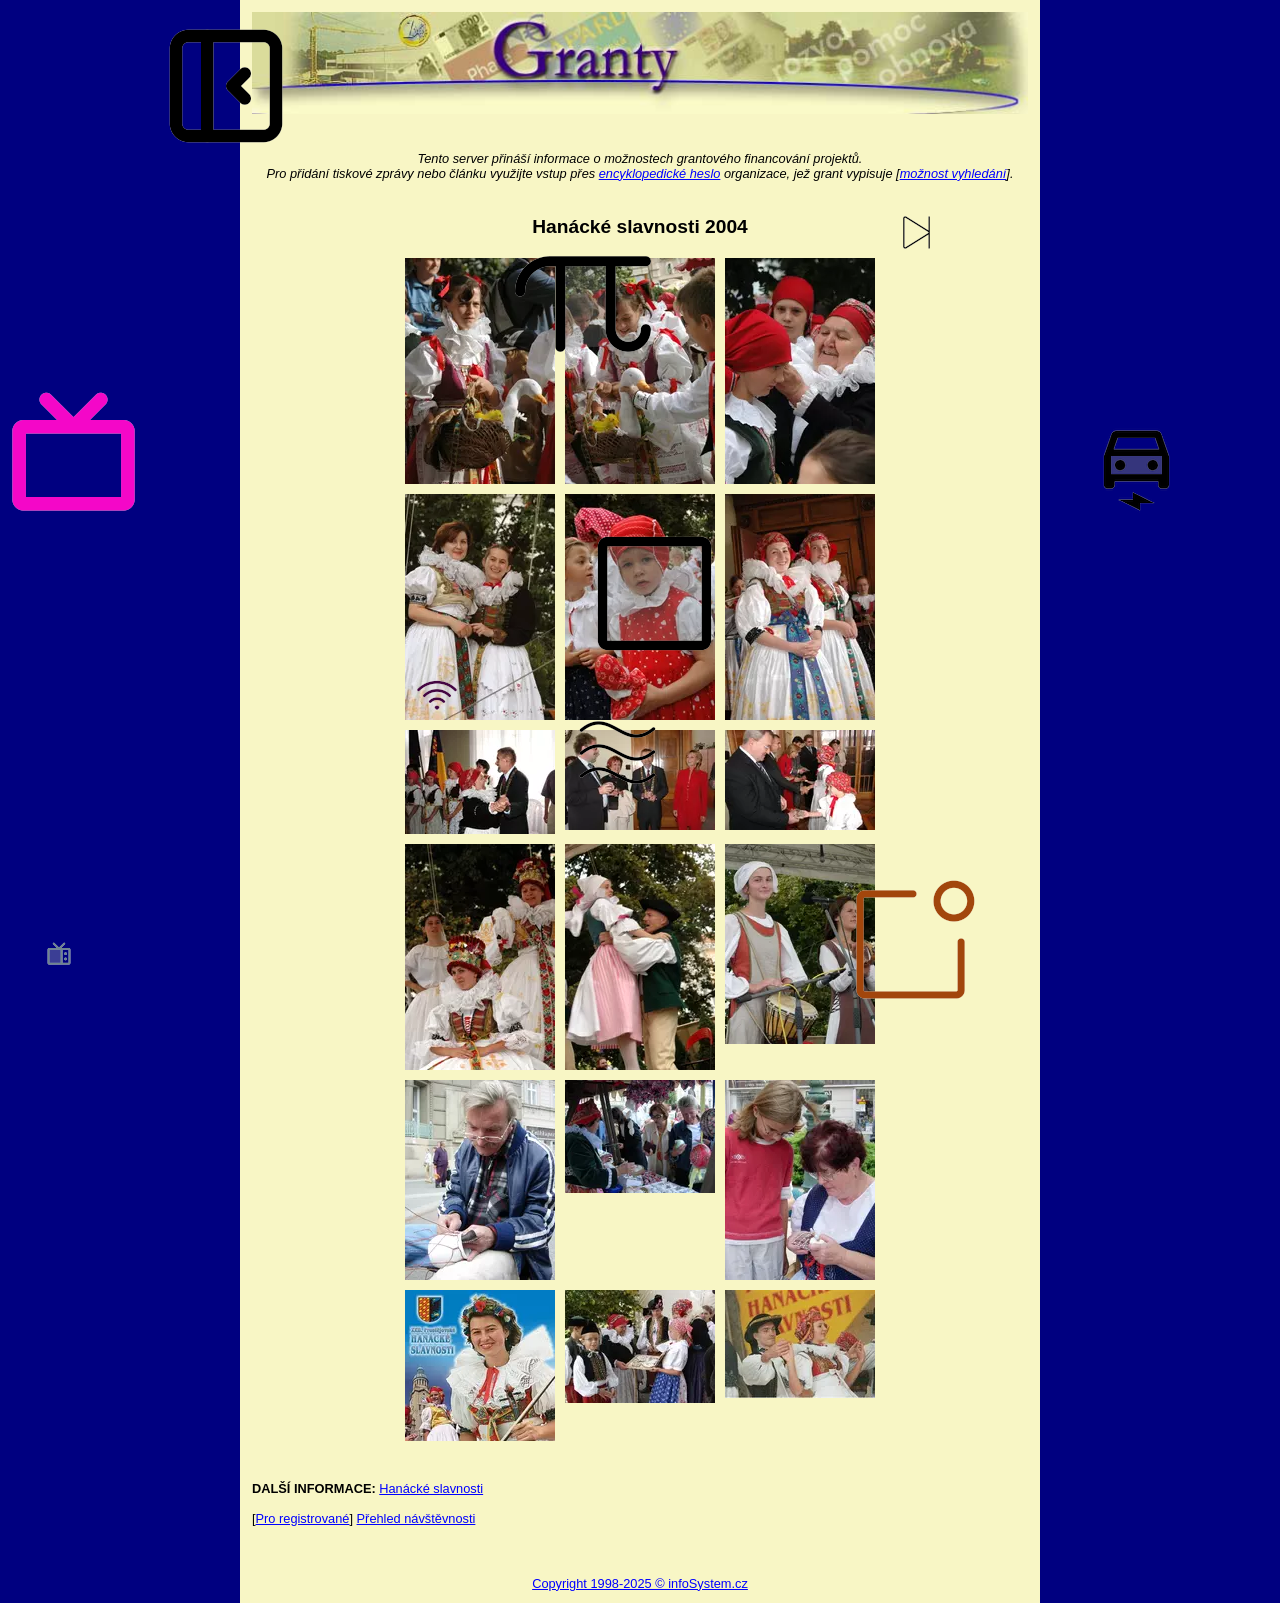 This screenshot has height=1603, width=1280. I want to click on indicates wireless network connection status, so click(437, 696).